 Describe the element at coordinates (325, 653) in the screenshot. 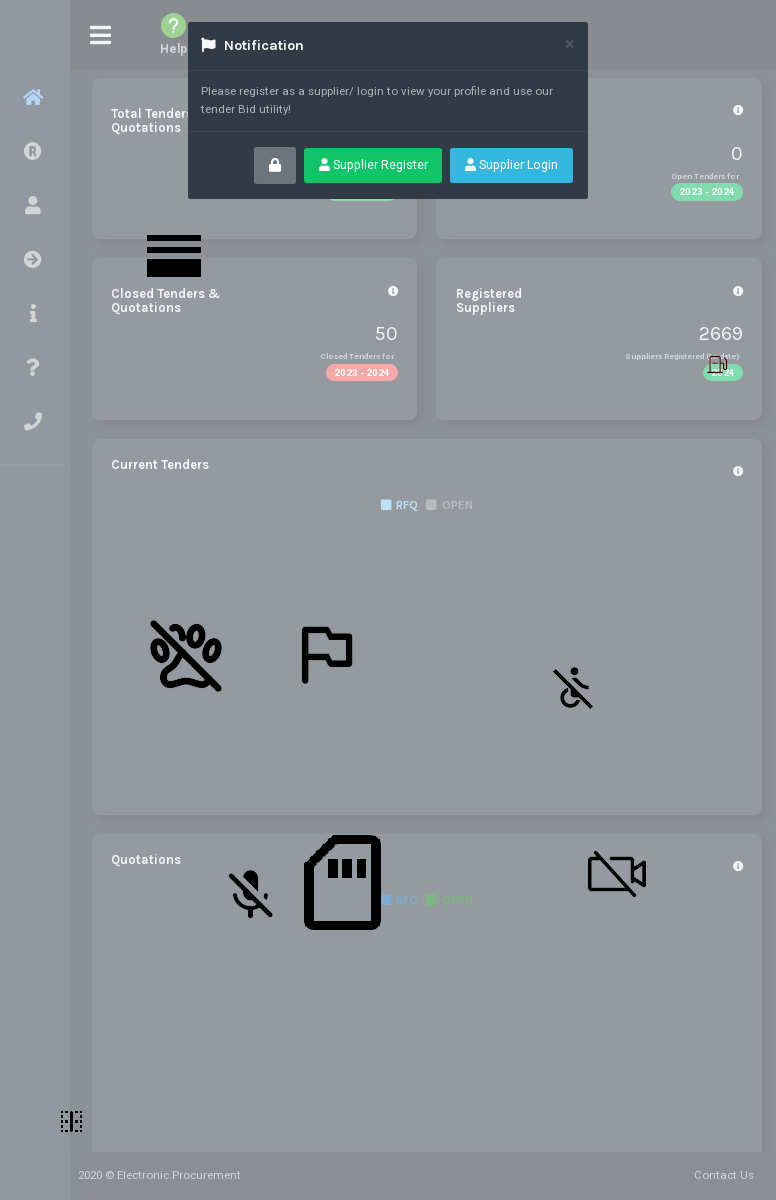

I see `flag an item for review` at that location.